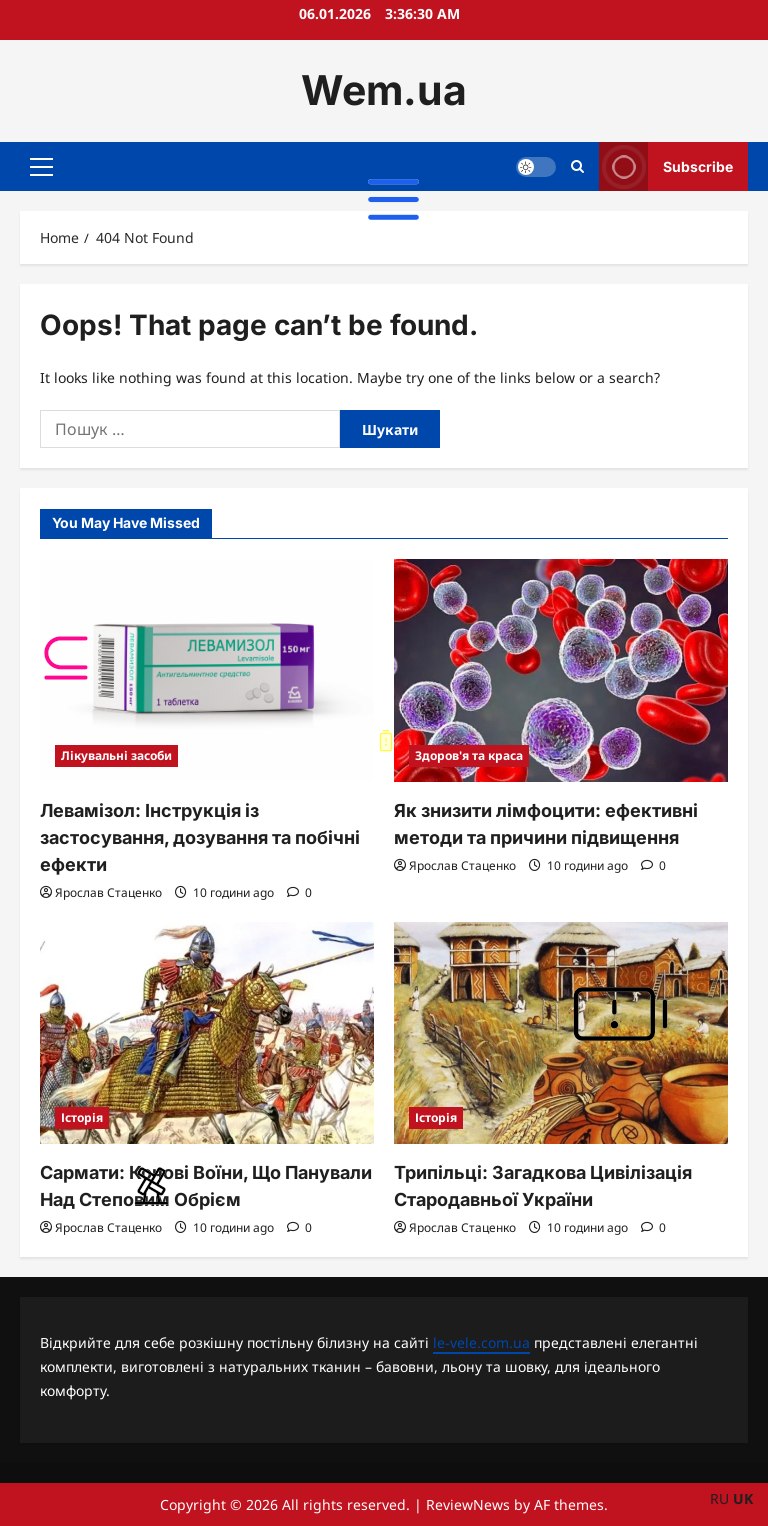  What do you see at coordinates (386, 741) in the screenshot?
I see `indicates low battery warning` at bounding box center [386, 741].